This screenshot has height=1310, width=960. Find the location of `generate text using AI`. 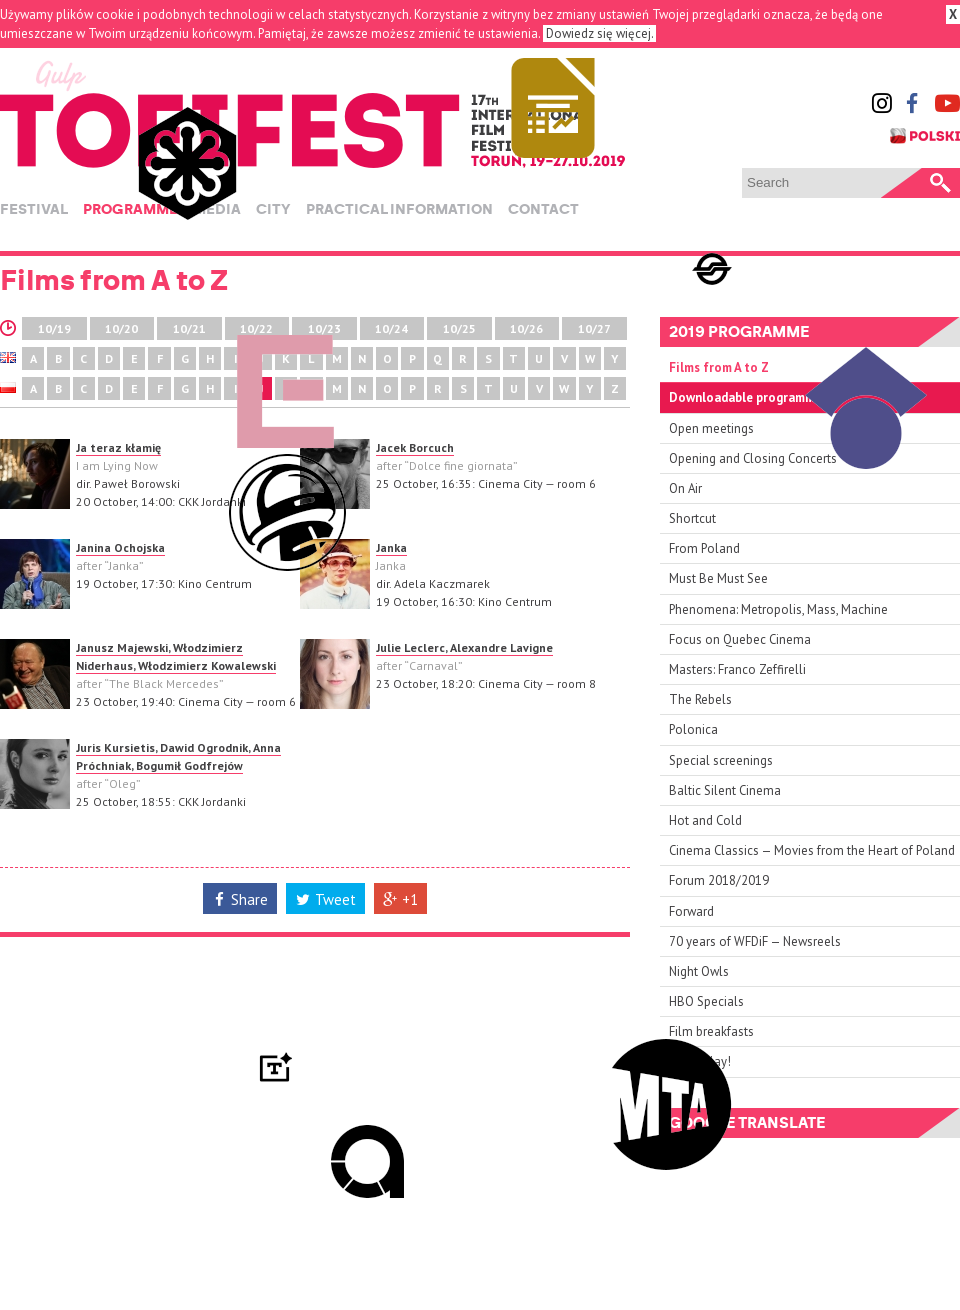

generate text using AI is located at coordinates (274, 1068).